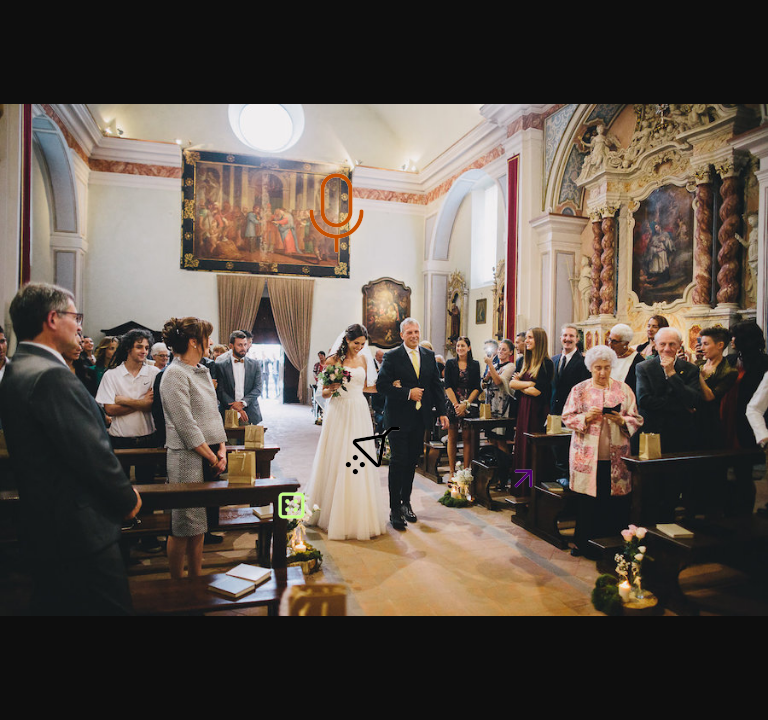 This screenshot has height=720, width=768. Describe the element at coordinates (523, 478) in the screenshot. I see `open link in new tab or window` at that location.